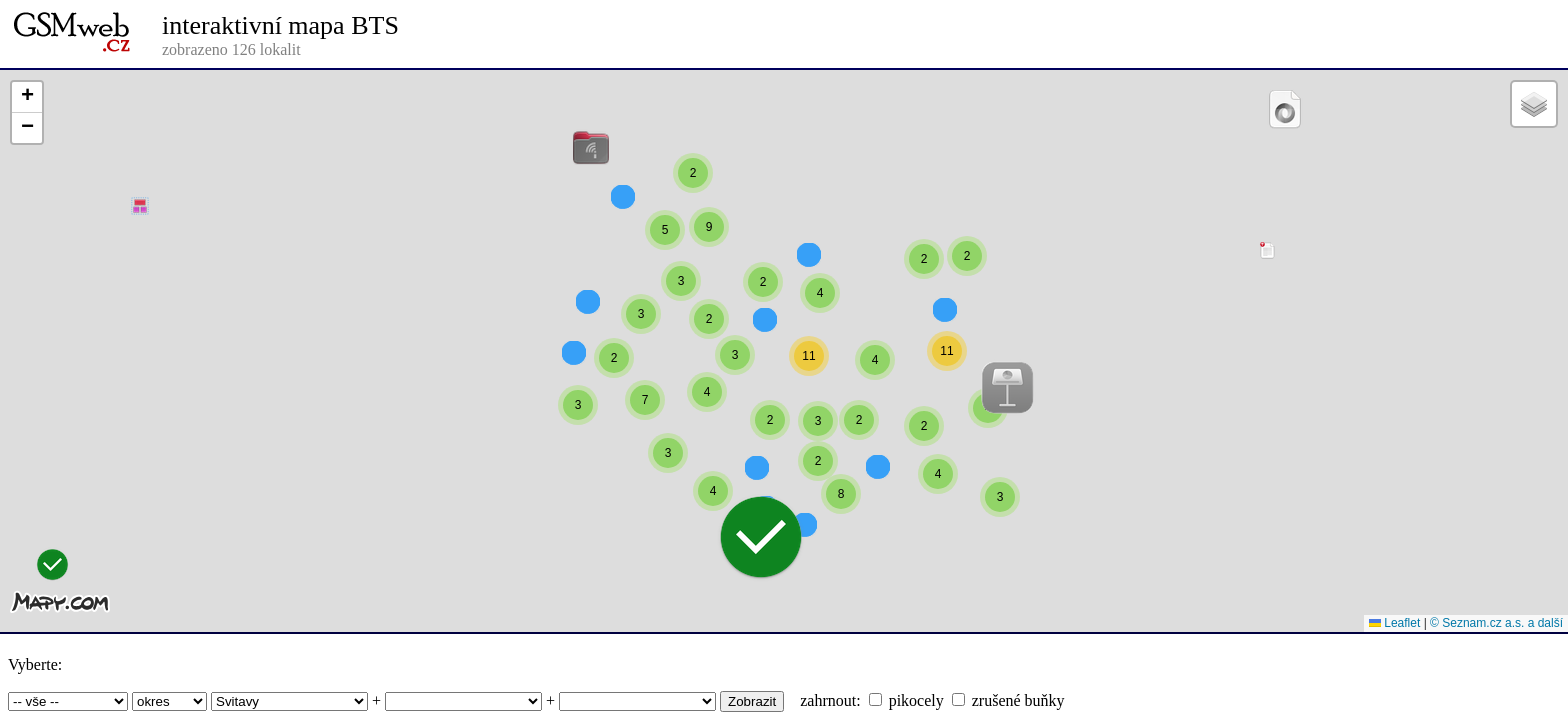 The image size is (1568, 720). What do you see at coordinates (1007, 387) in the screenshot?
I see `open Keynote to create or edit presentations` at bounding box center [1007, 387].